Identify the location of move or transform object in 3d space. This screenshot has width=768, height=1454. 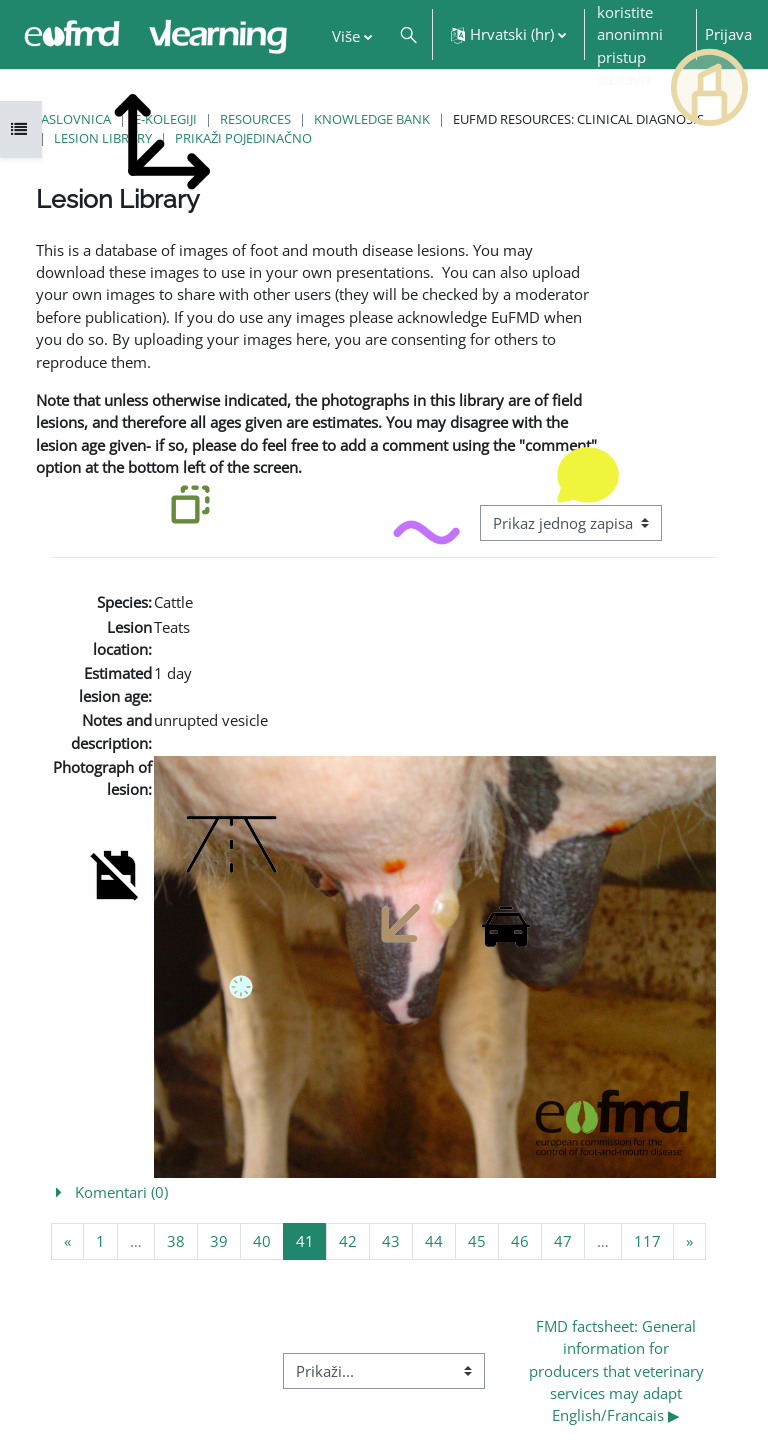
(164, 139).